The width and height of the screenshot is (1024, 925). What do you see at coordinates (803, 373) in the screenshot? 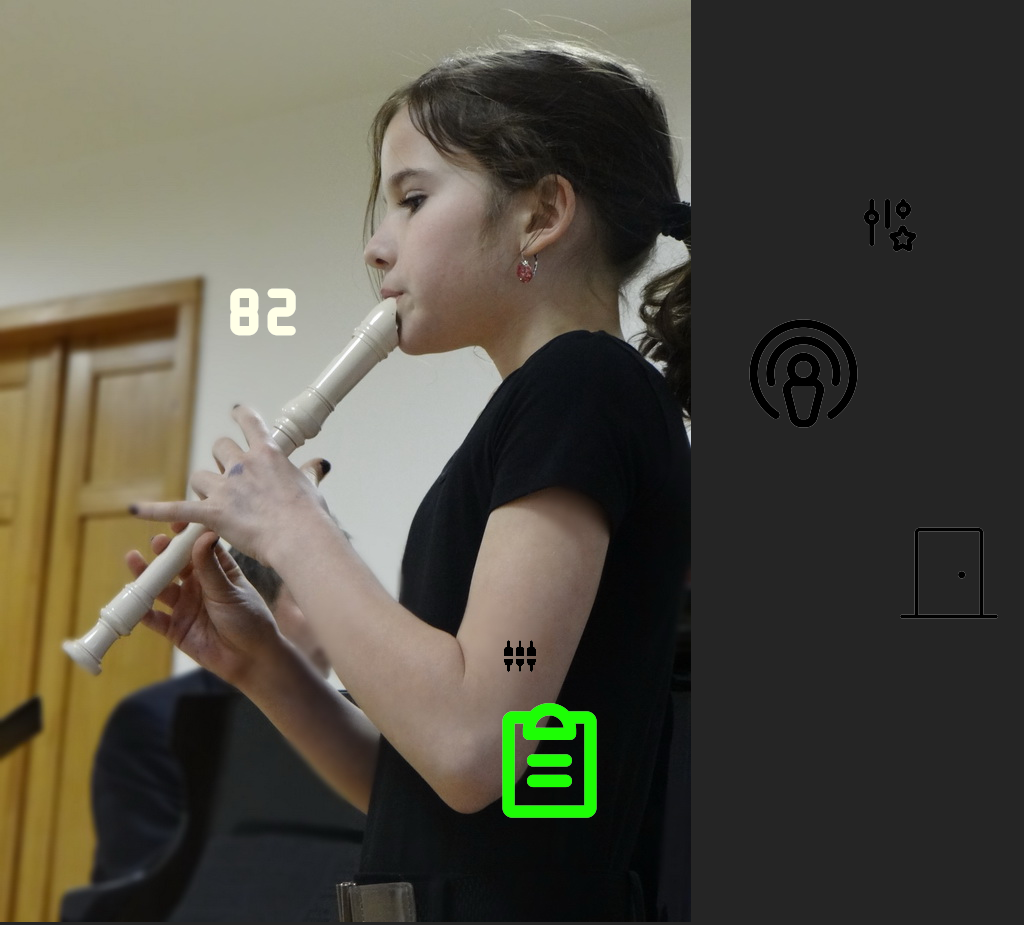
I see `open apple podcasts` at bounding box center [803, 373].